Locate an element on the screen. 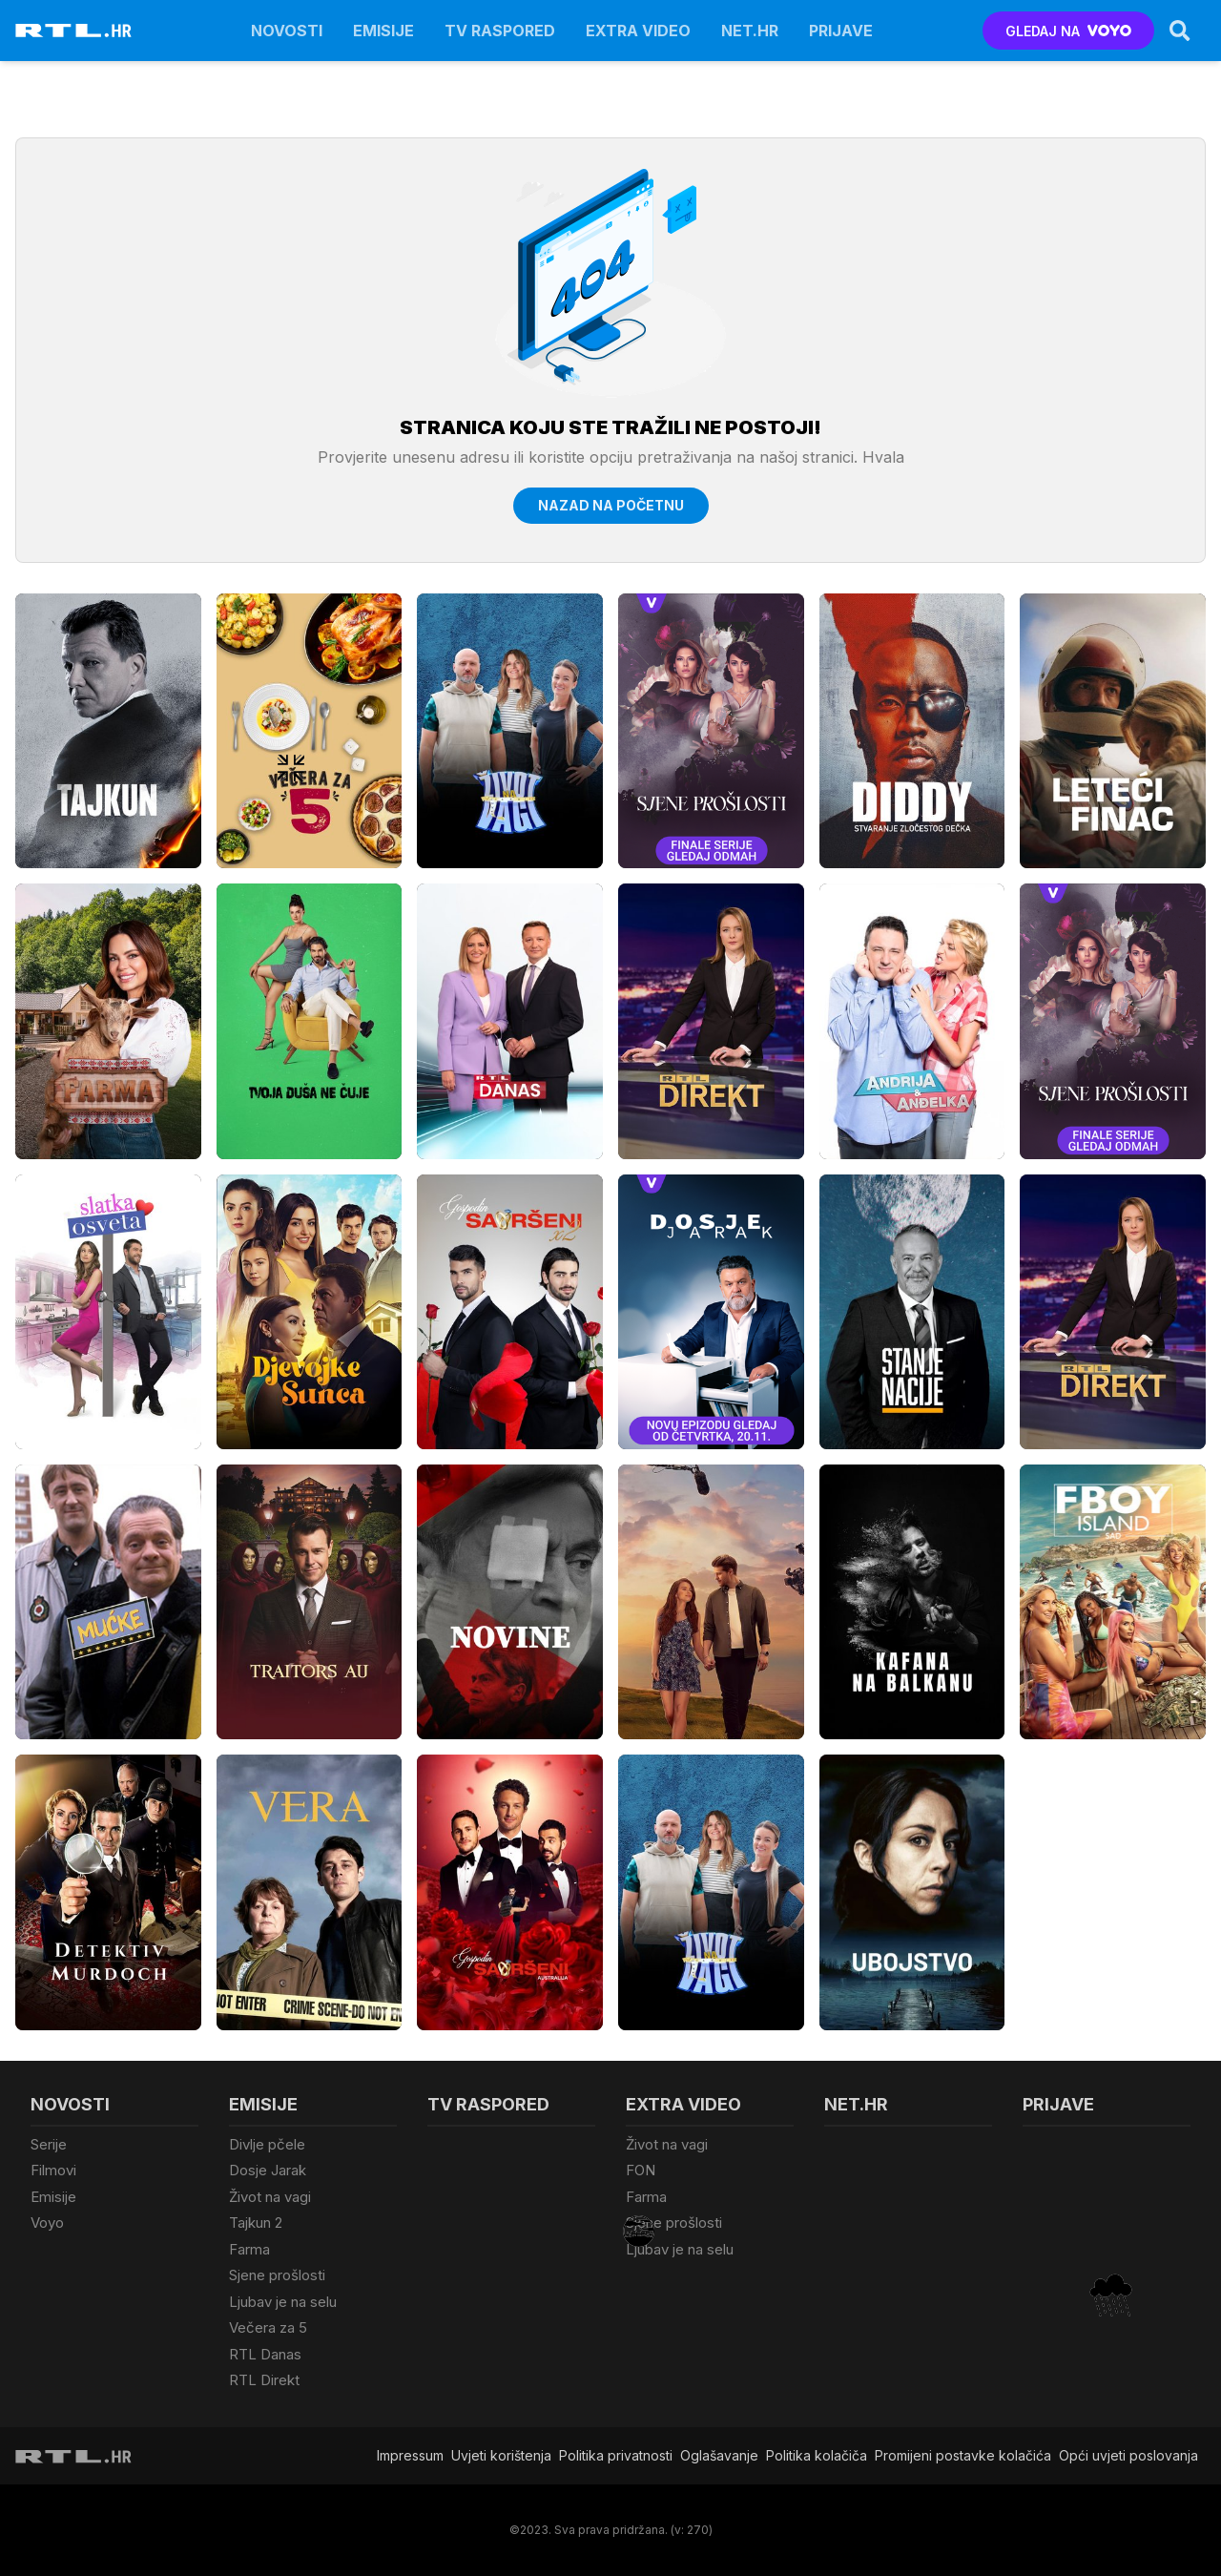 This screenshot has height=2576, width=1221. select United Kingdom as region or language is located at coordinates (291, 768).